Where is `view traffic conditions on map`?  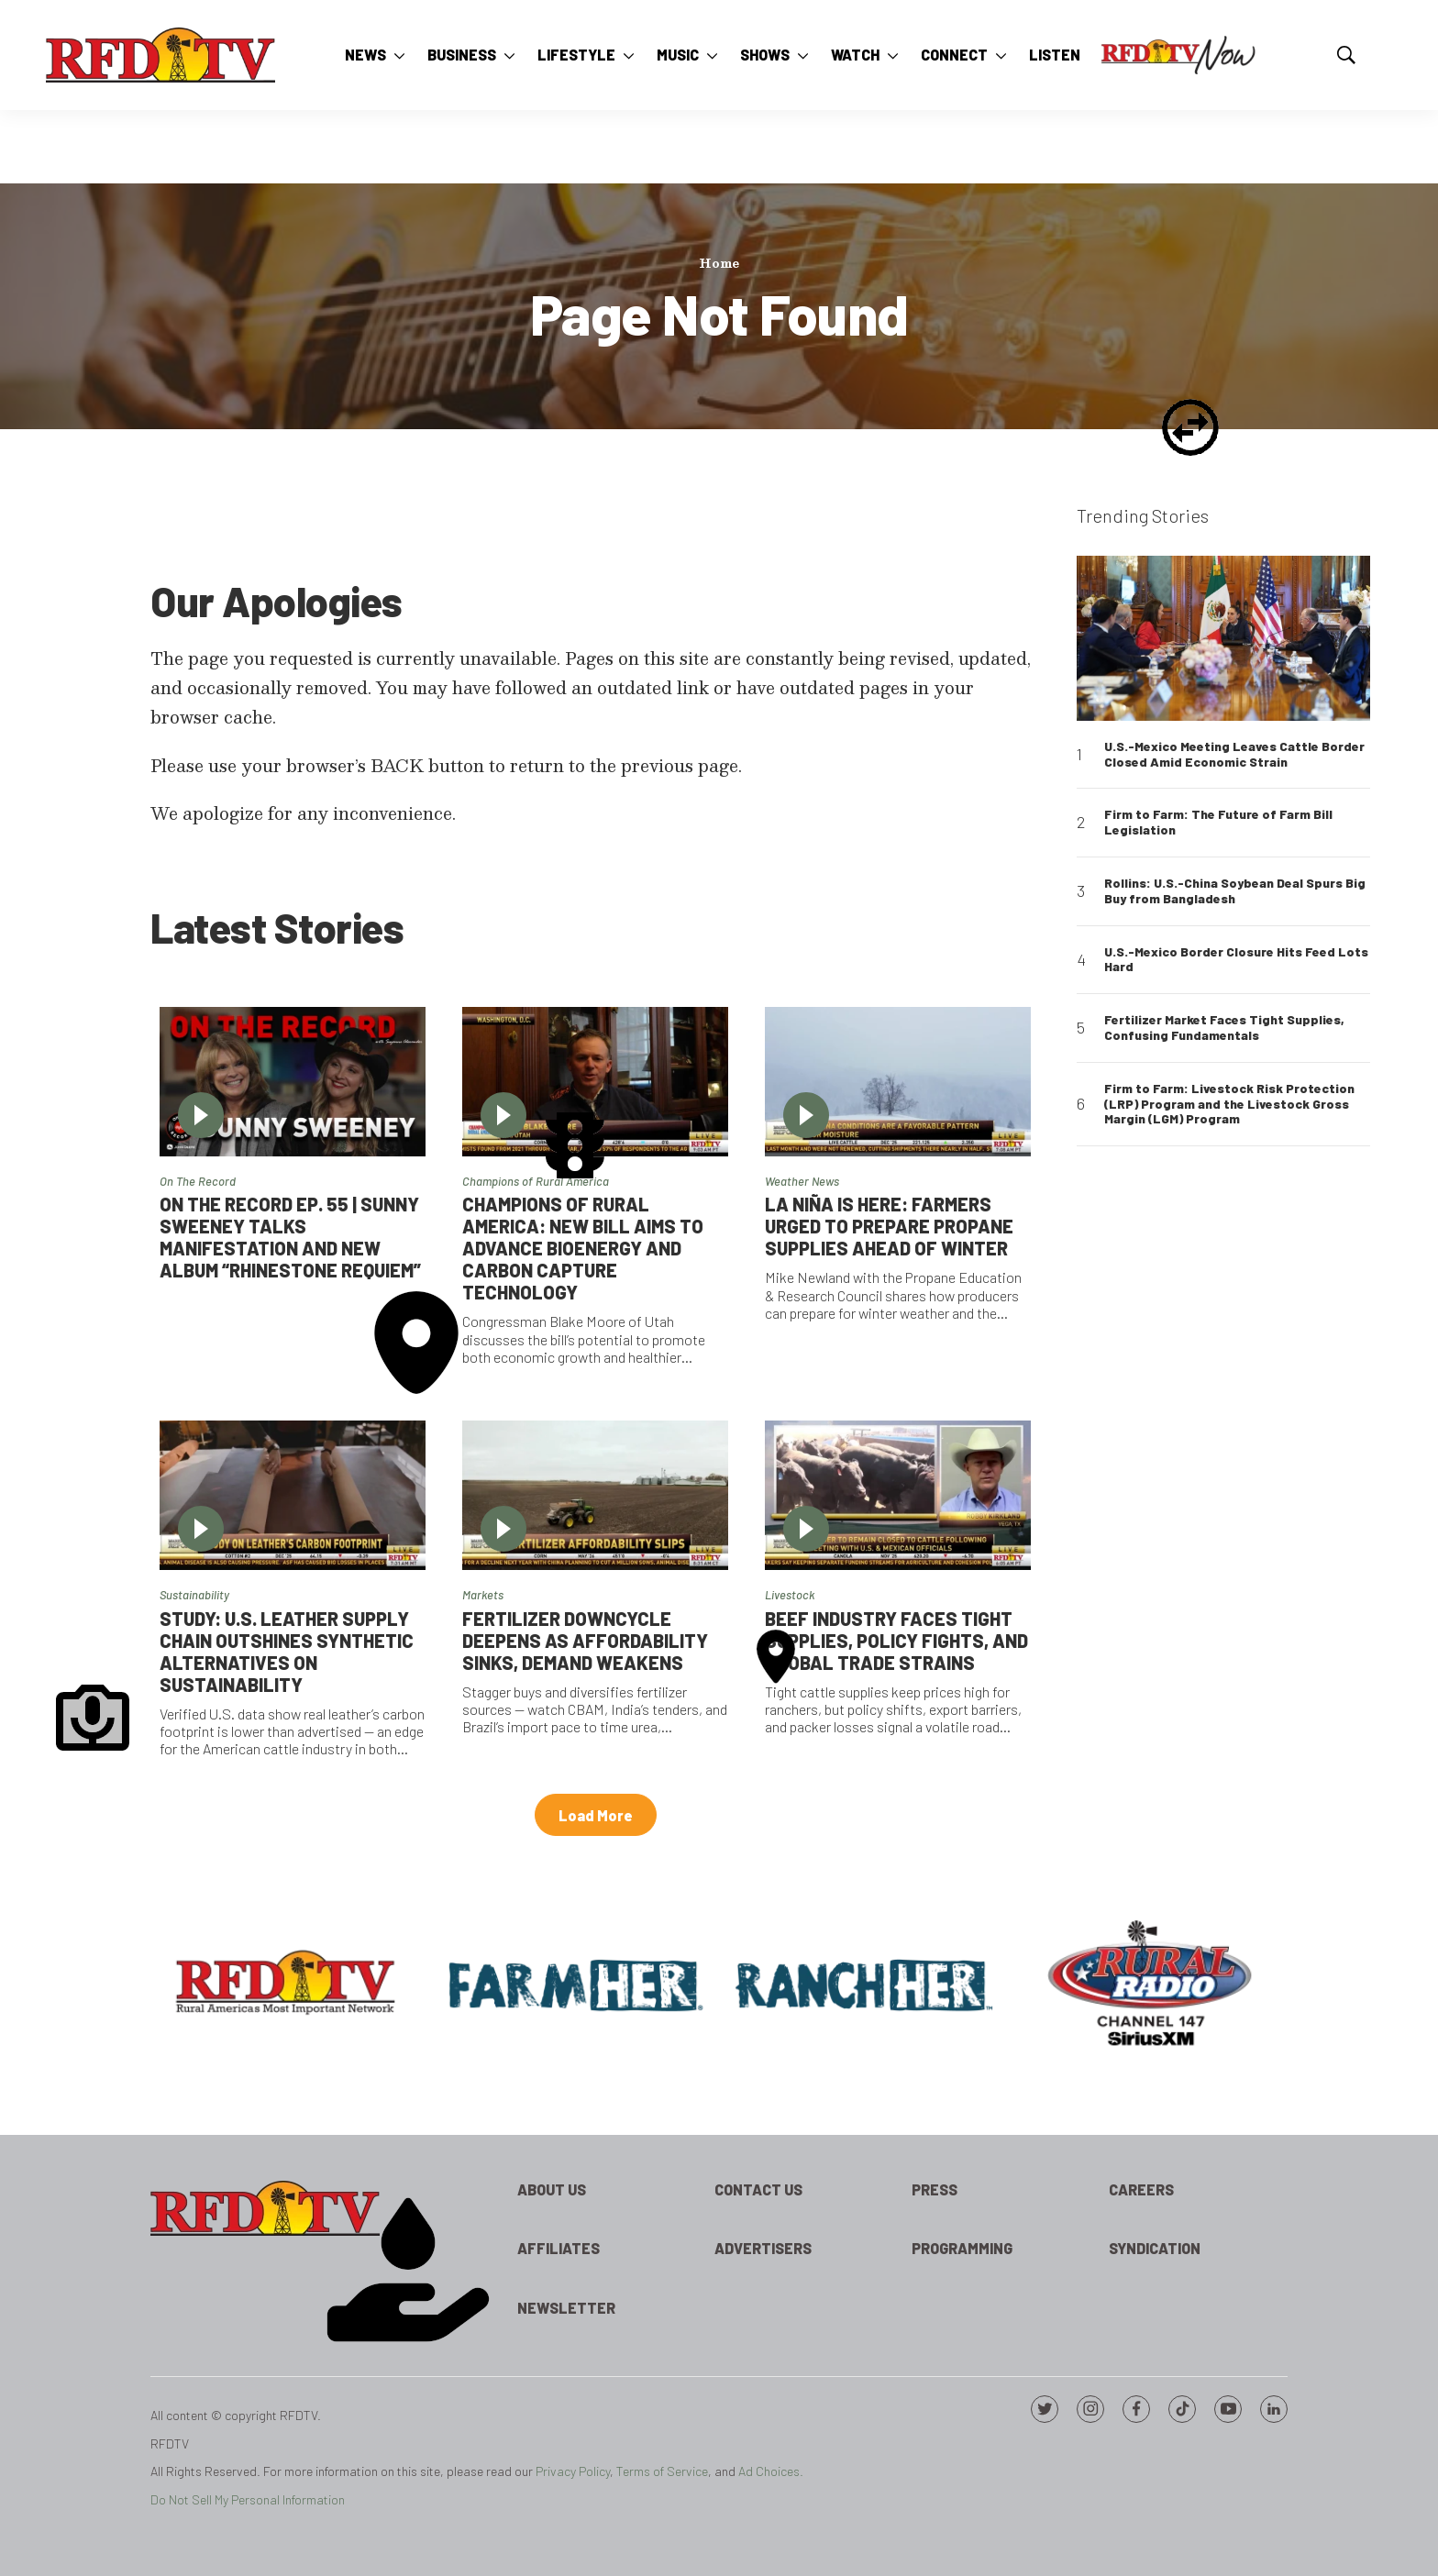
view traffic conditions on map is located at coordinates (575, 1145).